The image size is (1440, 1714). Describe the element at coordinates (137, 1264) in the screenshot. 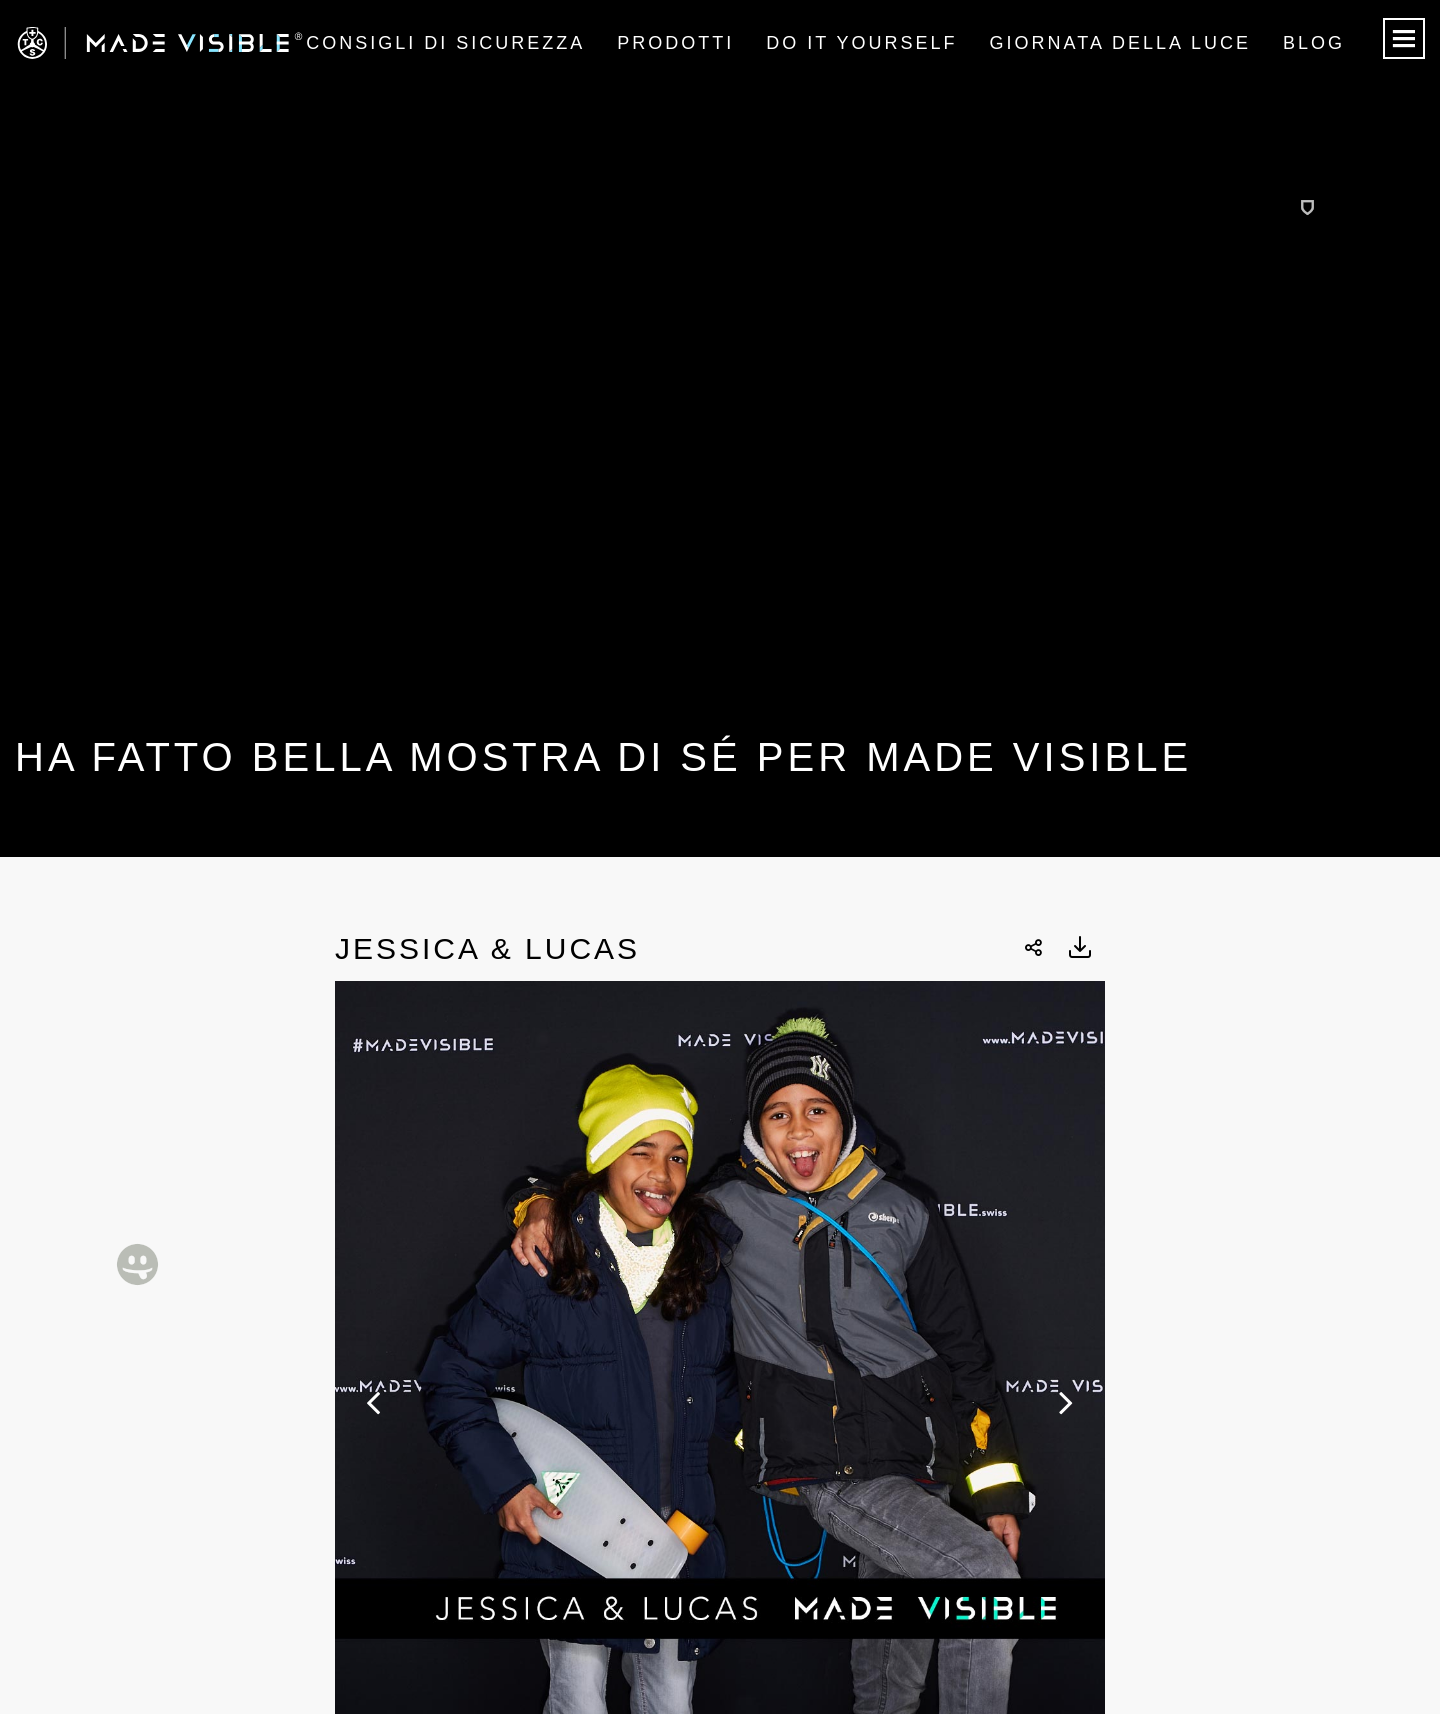

I see `emoji reaction showing playful or teasing mood` at that location.